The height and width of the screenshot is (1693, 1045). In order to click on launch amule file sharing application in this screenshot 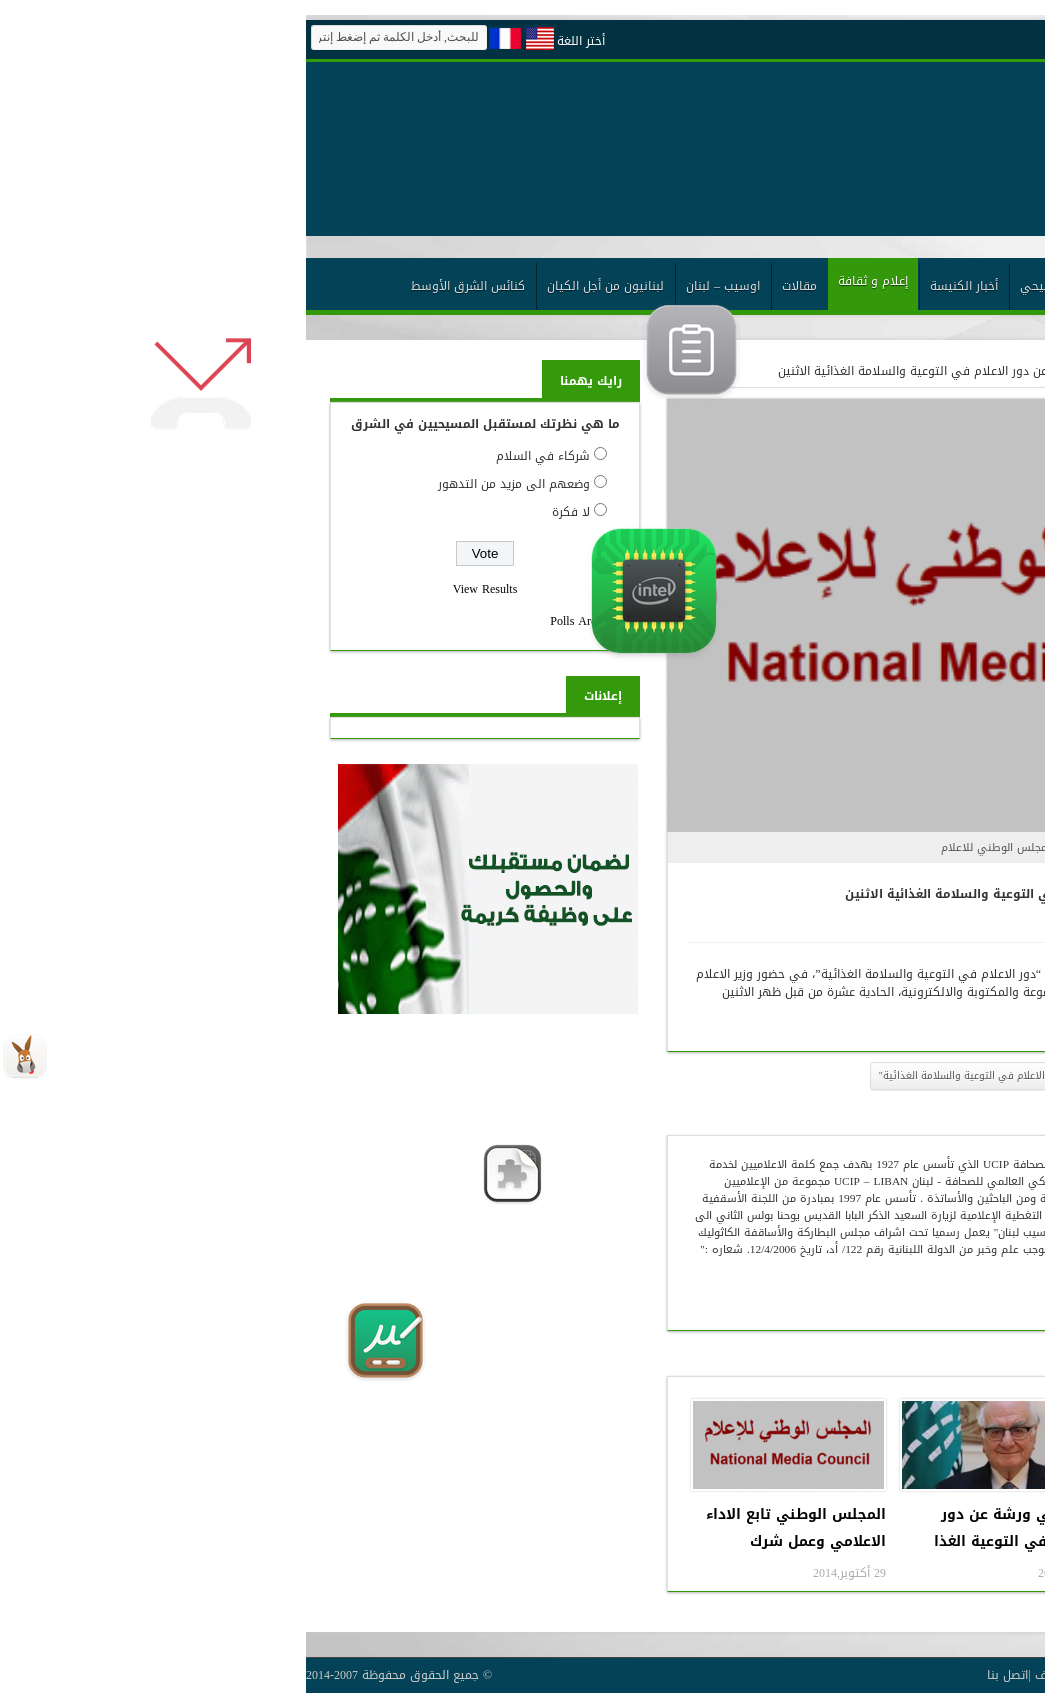, I will do `click(25, 1056)`.